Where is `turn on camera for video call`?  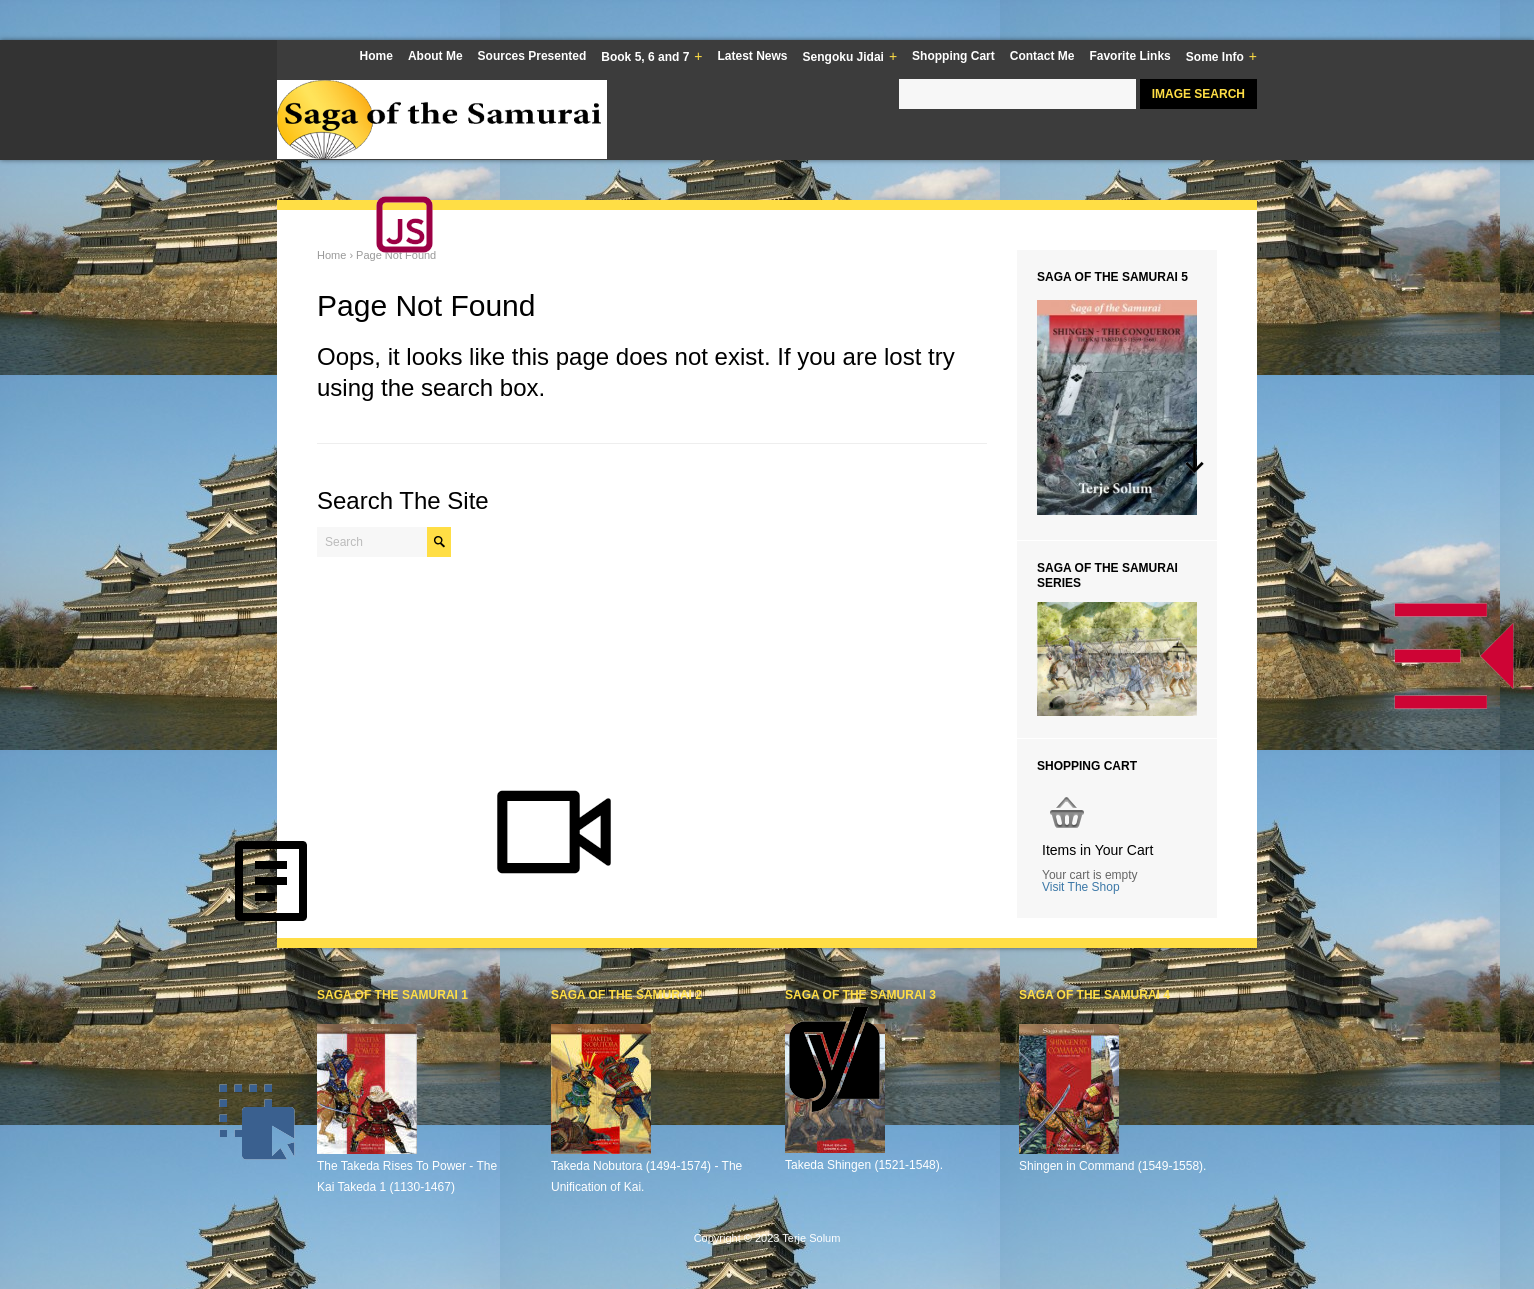 turn on camera for video call is located at coordinates (554, 832).